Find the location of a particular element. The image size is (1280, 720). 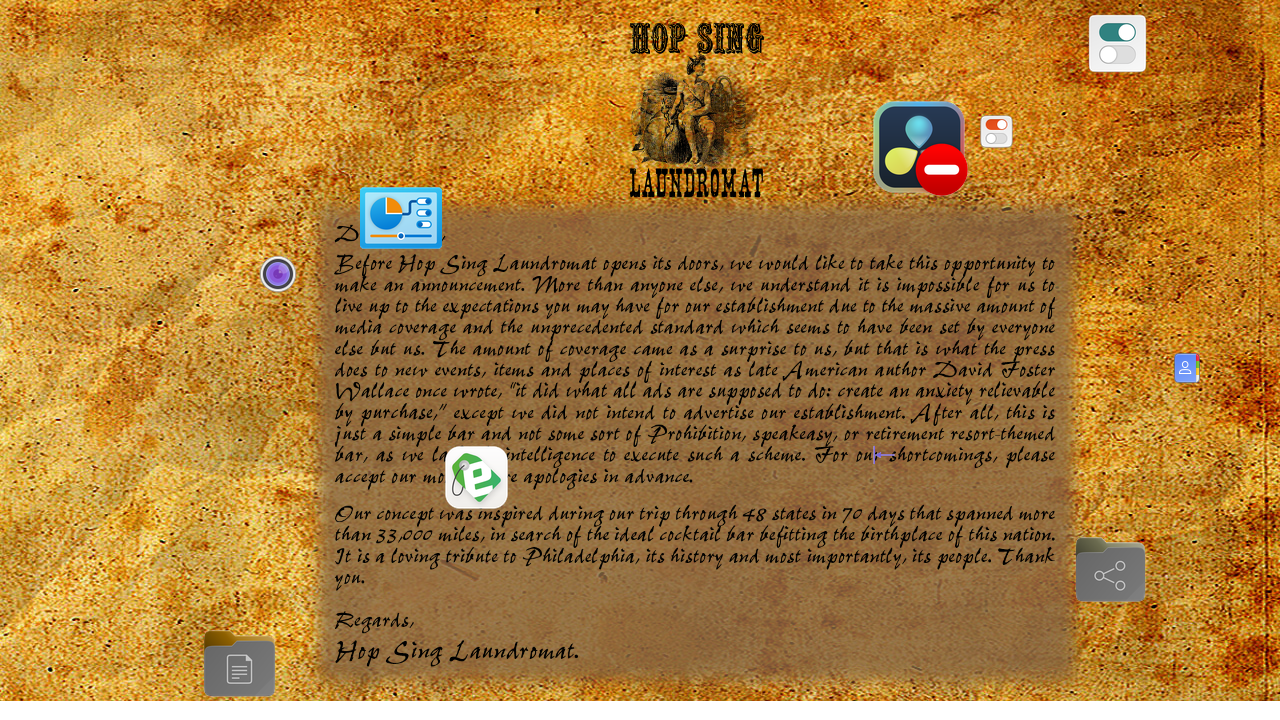

go to the first item in a list or sequence is located at coordinates (884, 455).